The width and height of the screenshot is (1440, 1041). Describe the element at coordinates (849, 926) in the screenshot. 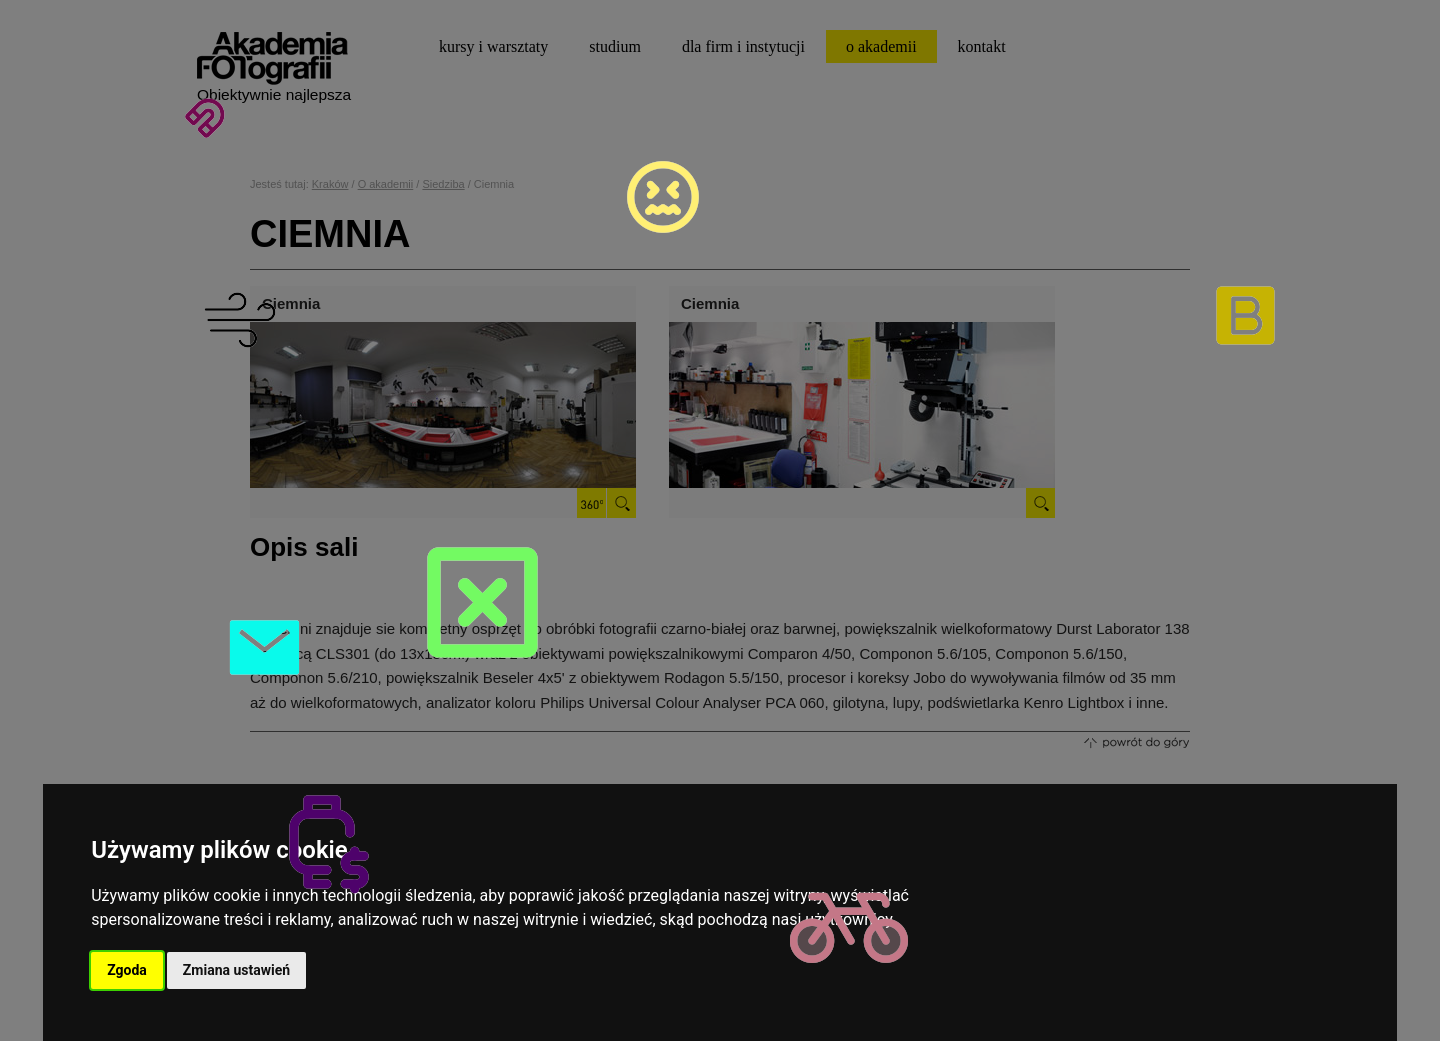

I see `access bike-sharing or cycling services` at that location.